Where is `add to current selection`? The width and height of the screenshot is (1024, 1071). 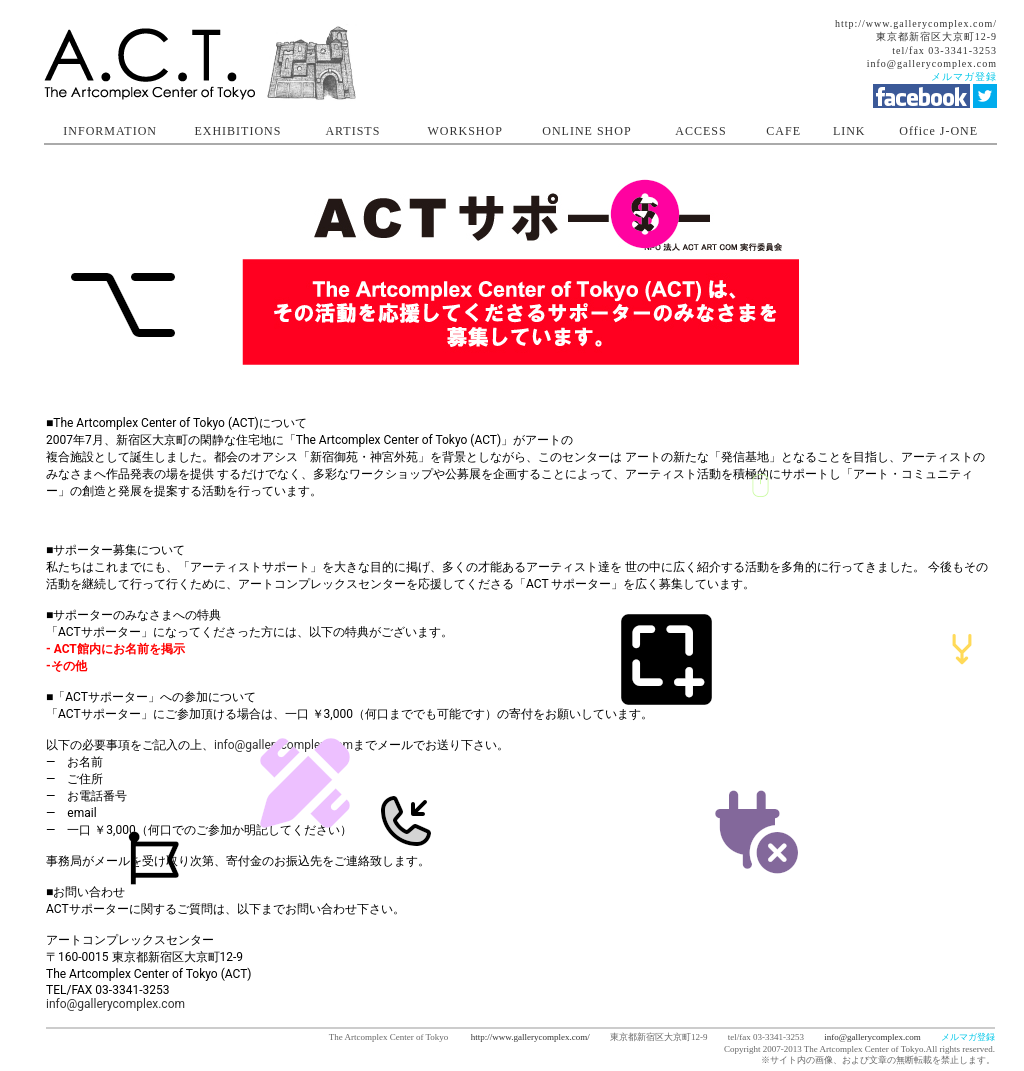
add to current selection is located at coordinates (666, 659).